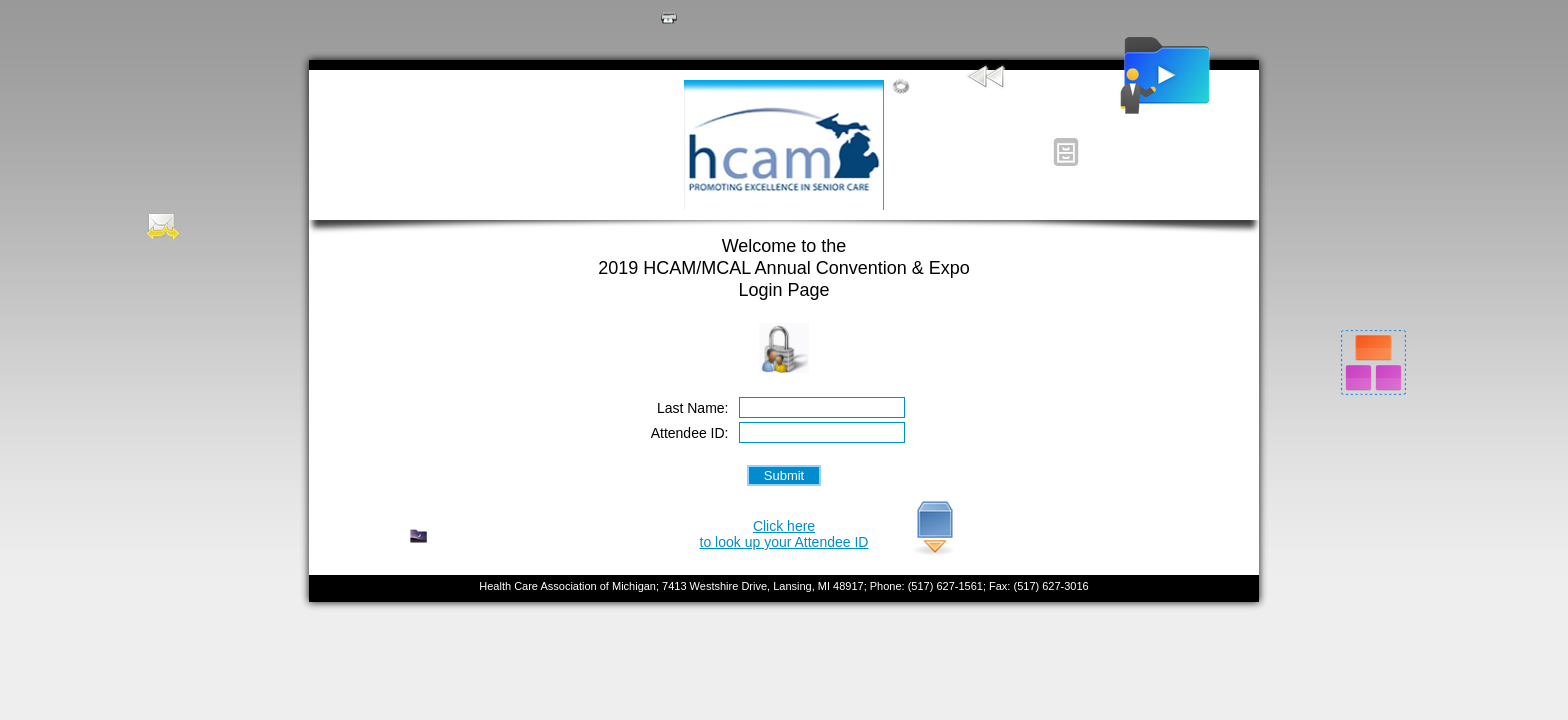 This screenshot has height=720, width=1568. Describe the element at coordinates (163, 224) in the screenshot. I see `reply to all recipients of an email` at that location.